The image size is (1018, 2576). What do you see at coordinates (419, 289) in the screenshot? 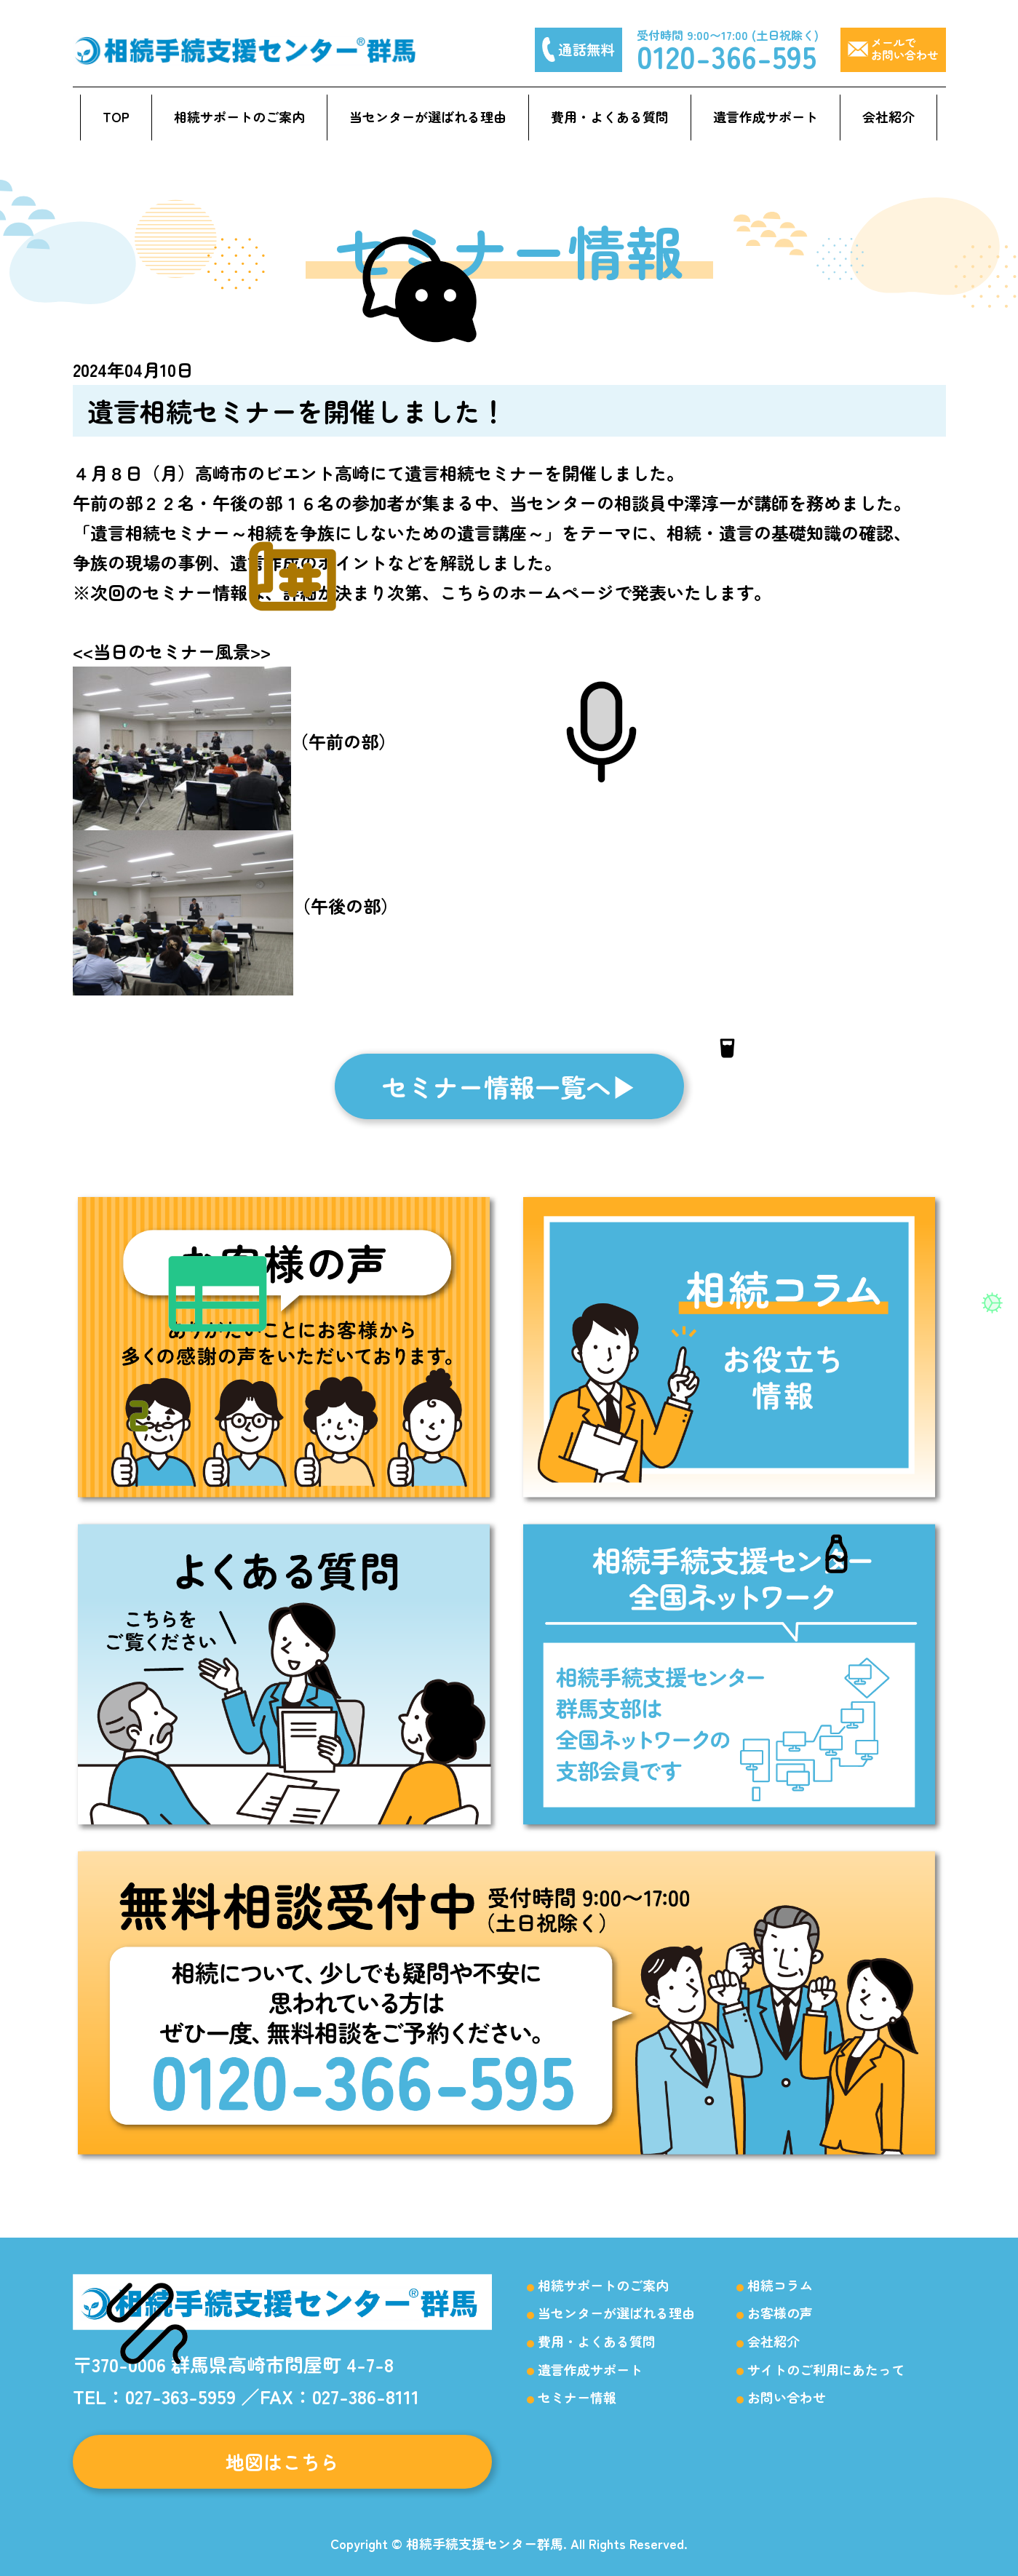
I see `open wechat messaging app` at bounding box center [419, 289].